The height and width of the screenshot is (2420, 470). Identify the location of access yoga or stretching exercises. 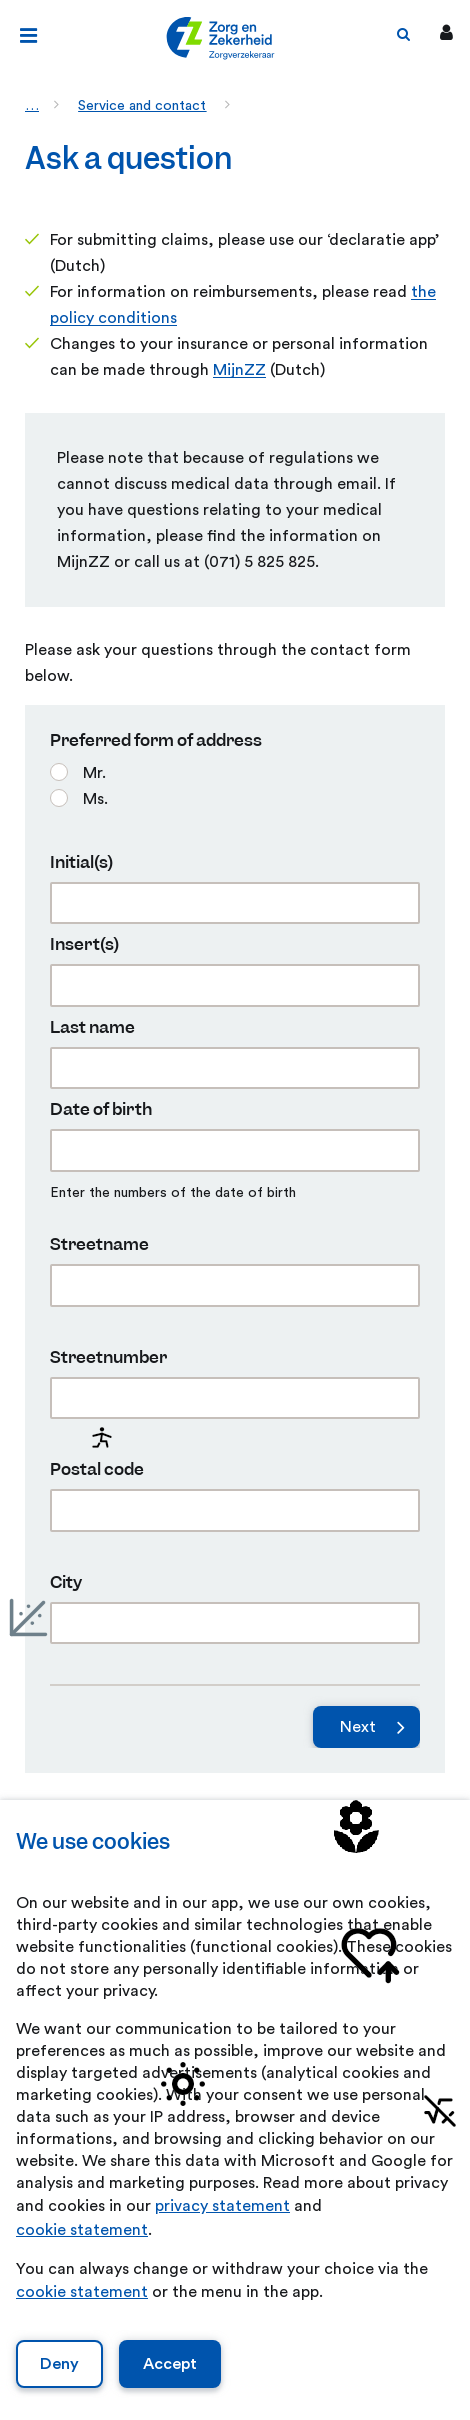
(102, 1438).